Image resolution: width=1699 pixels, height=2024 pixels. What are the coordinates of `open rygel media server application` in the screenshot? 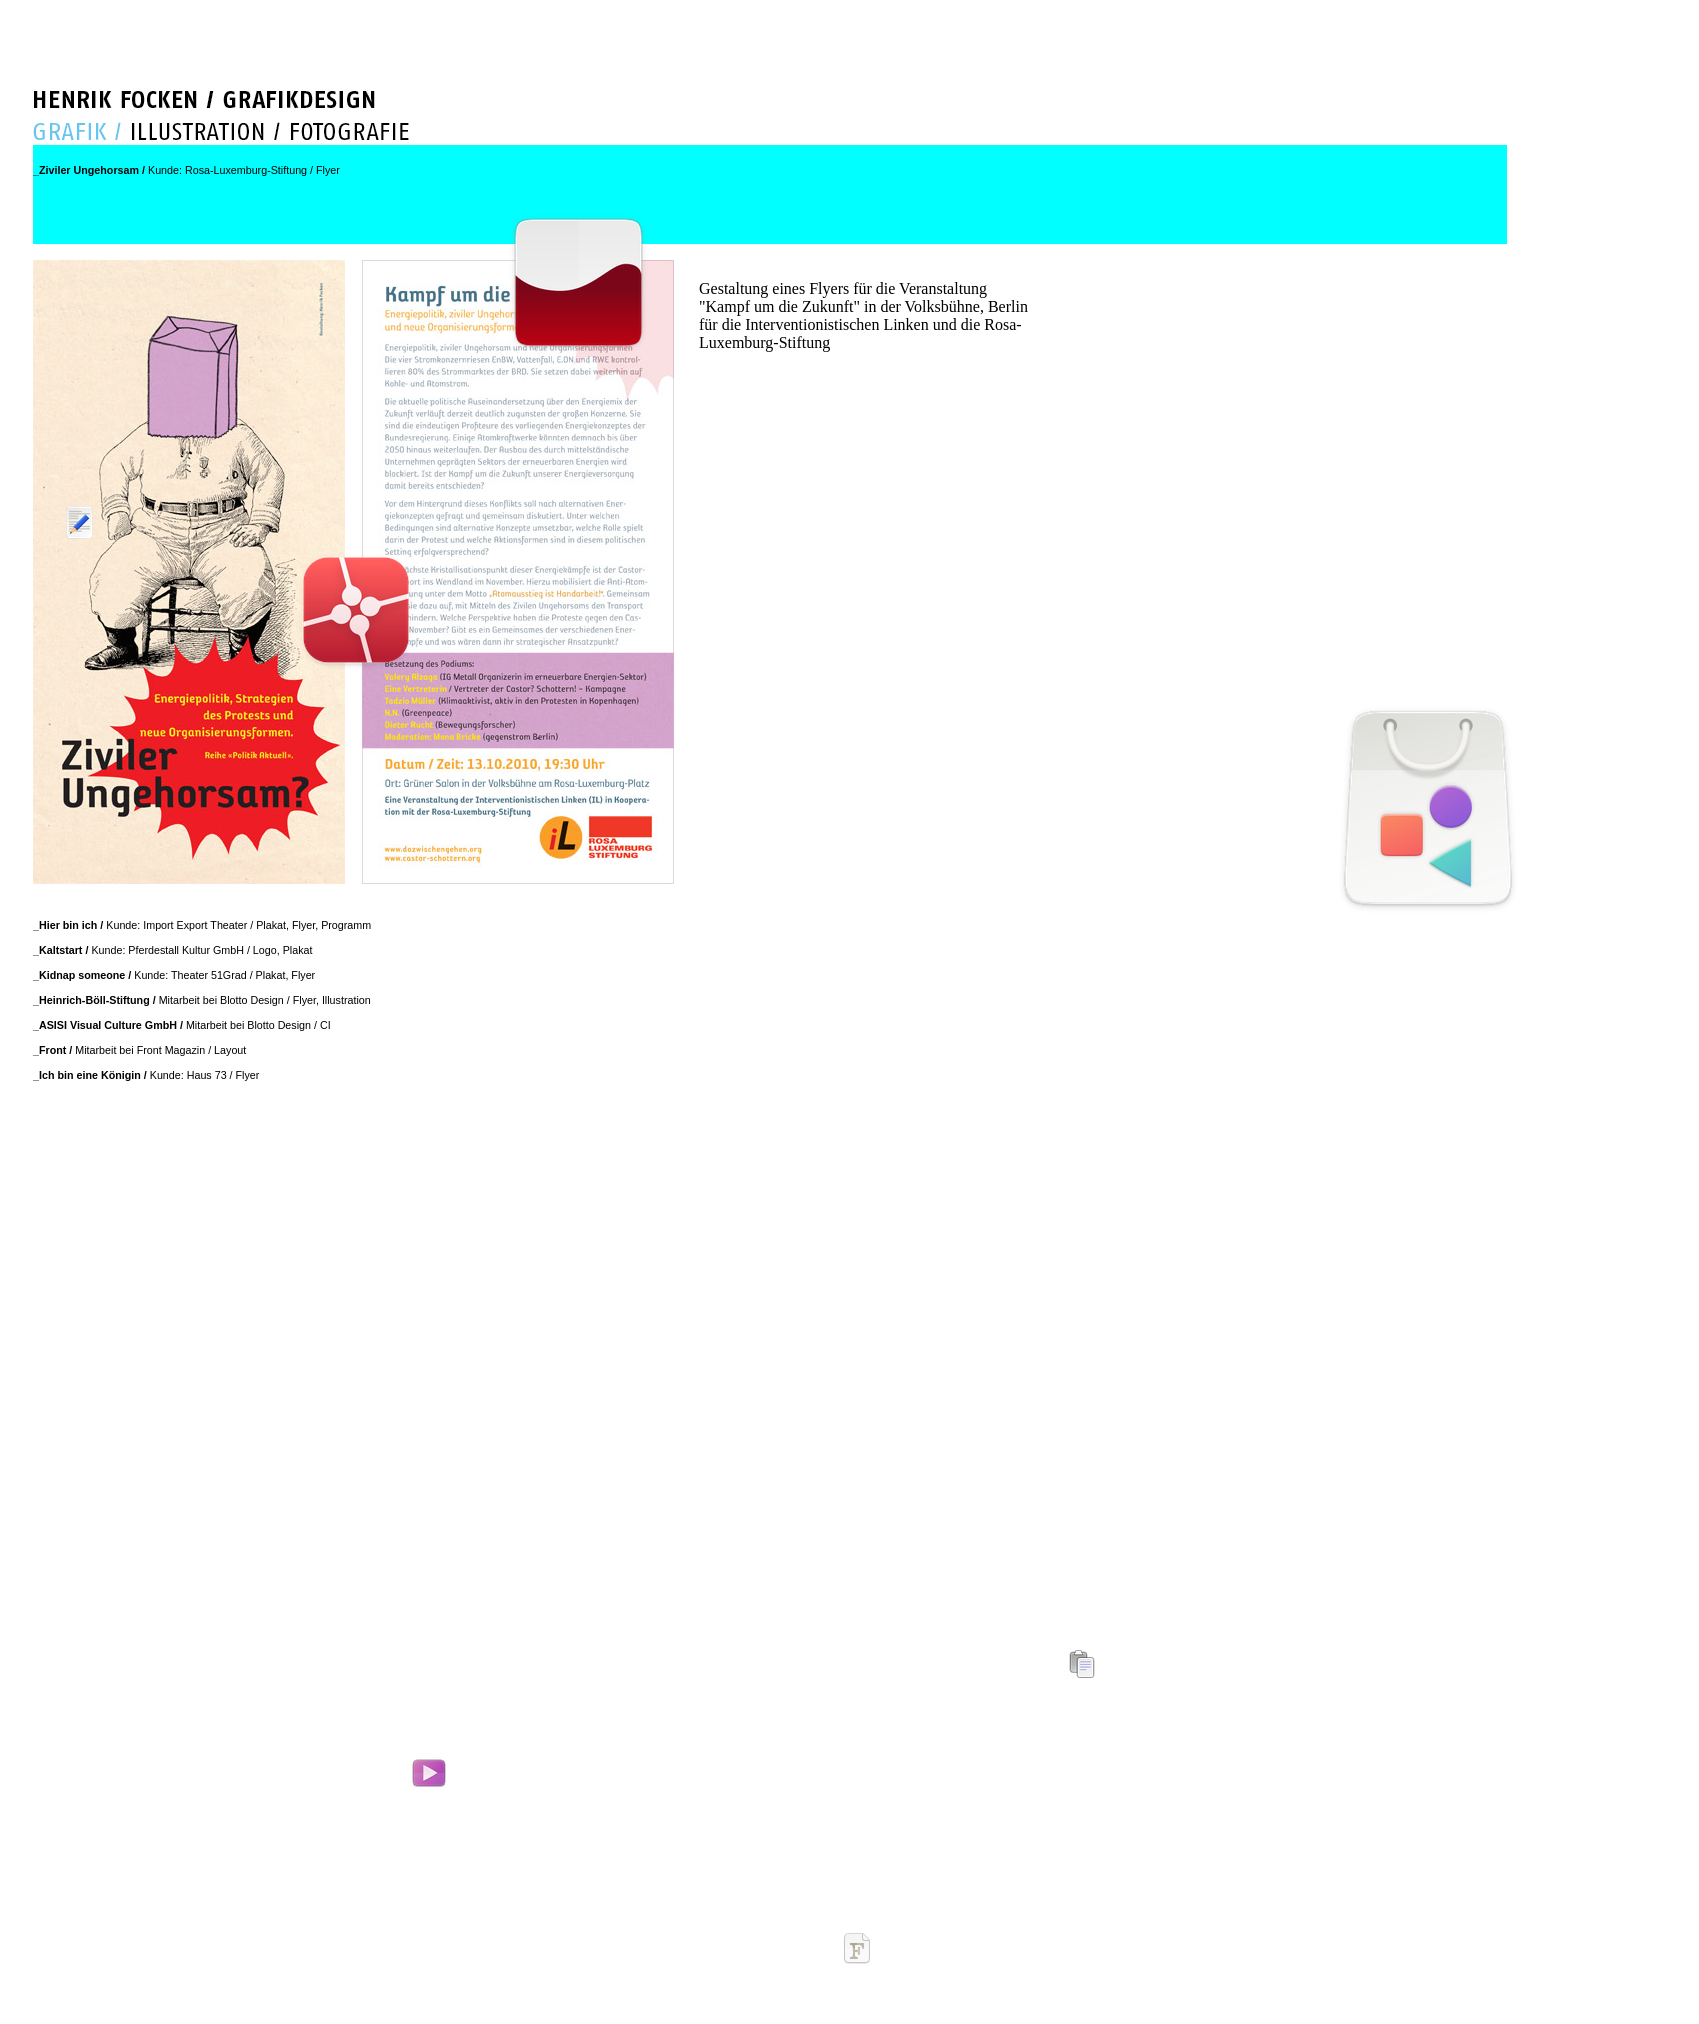 It's located at (356, 610).